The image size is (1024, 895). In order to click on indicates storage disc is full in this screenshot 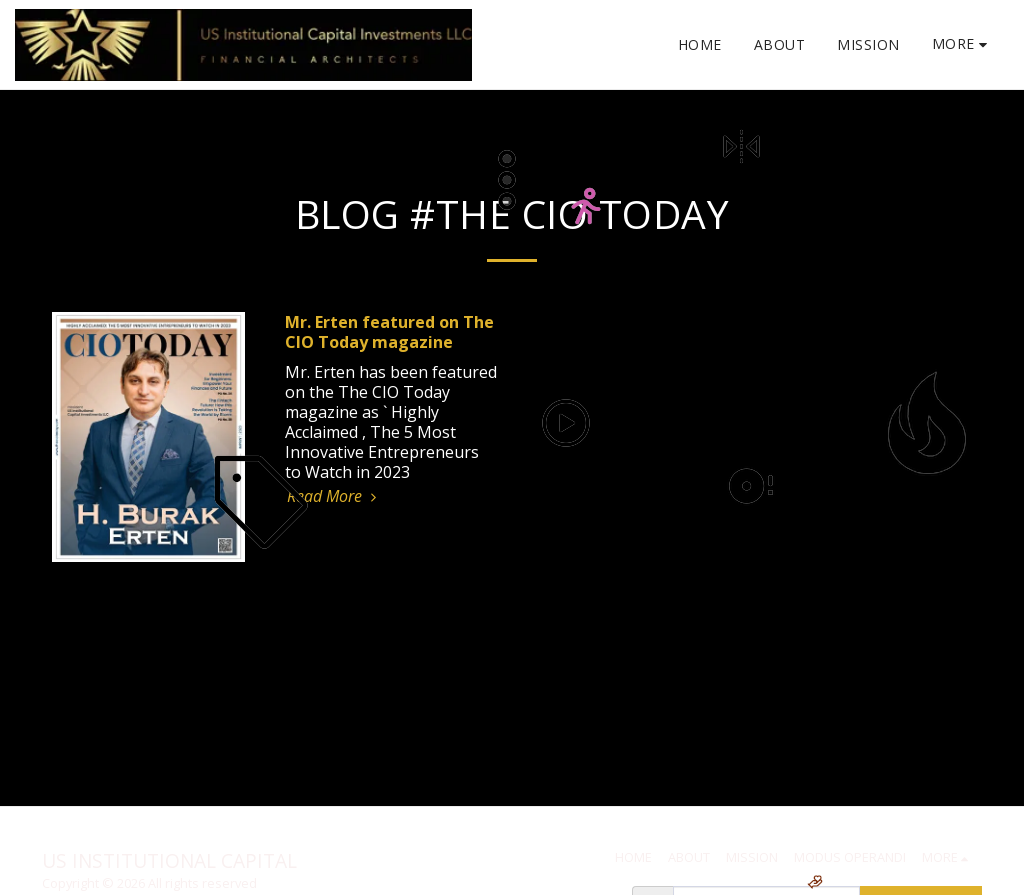, I will do `click(751, 486)`.